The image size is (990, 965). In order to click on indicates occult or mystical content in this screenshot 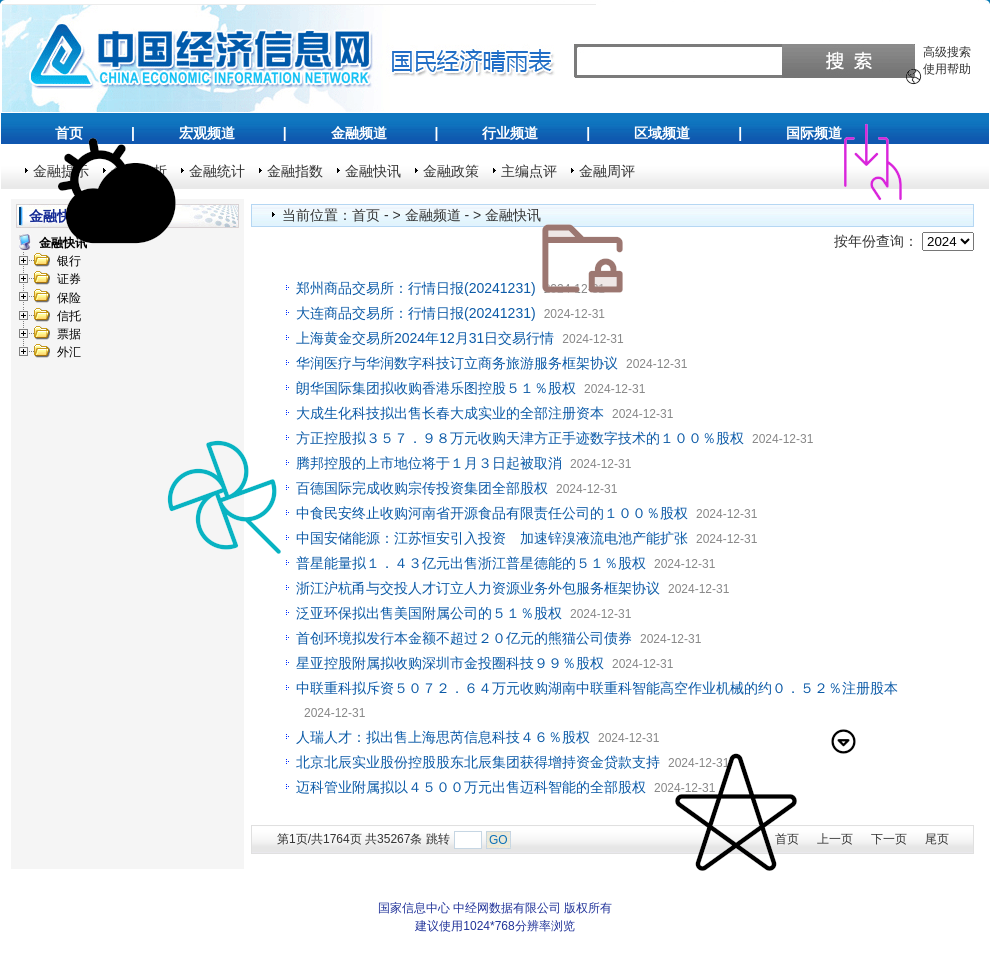, I will do `click(736, 819)`.